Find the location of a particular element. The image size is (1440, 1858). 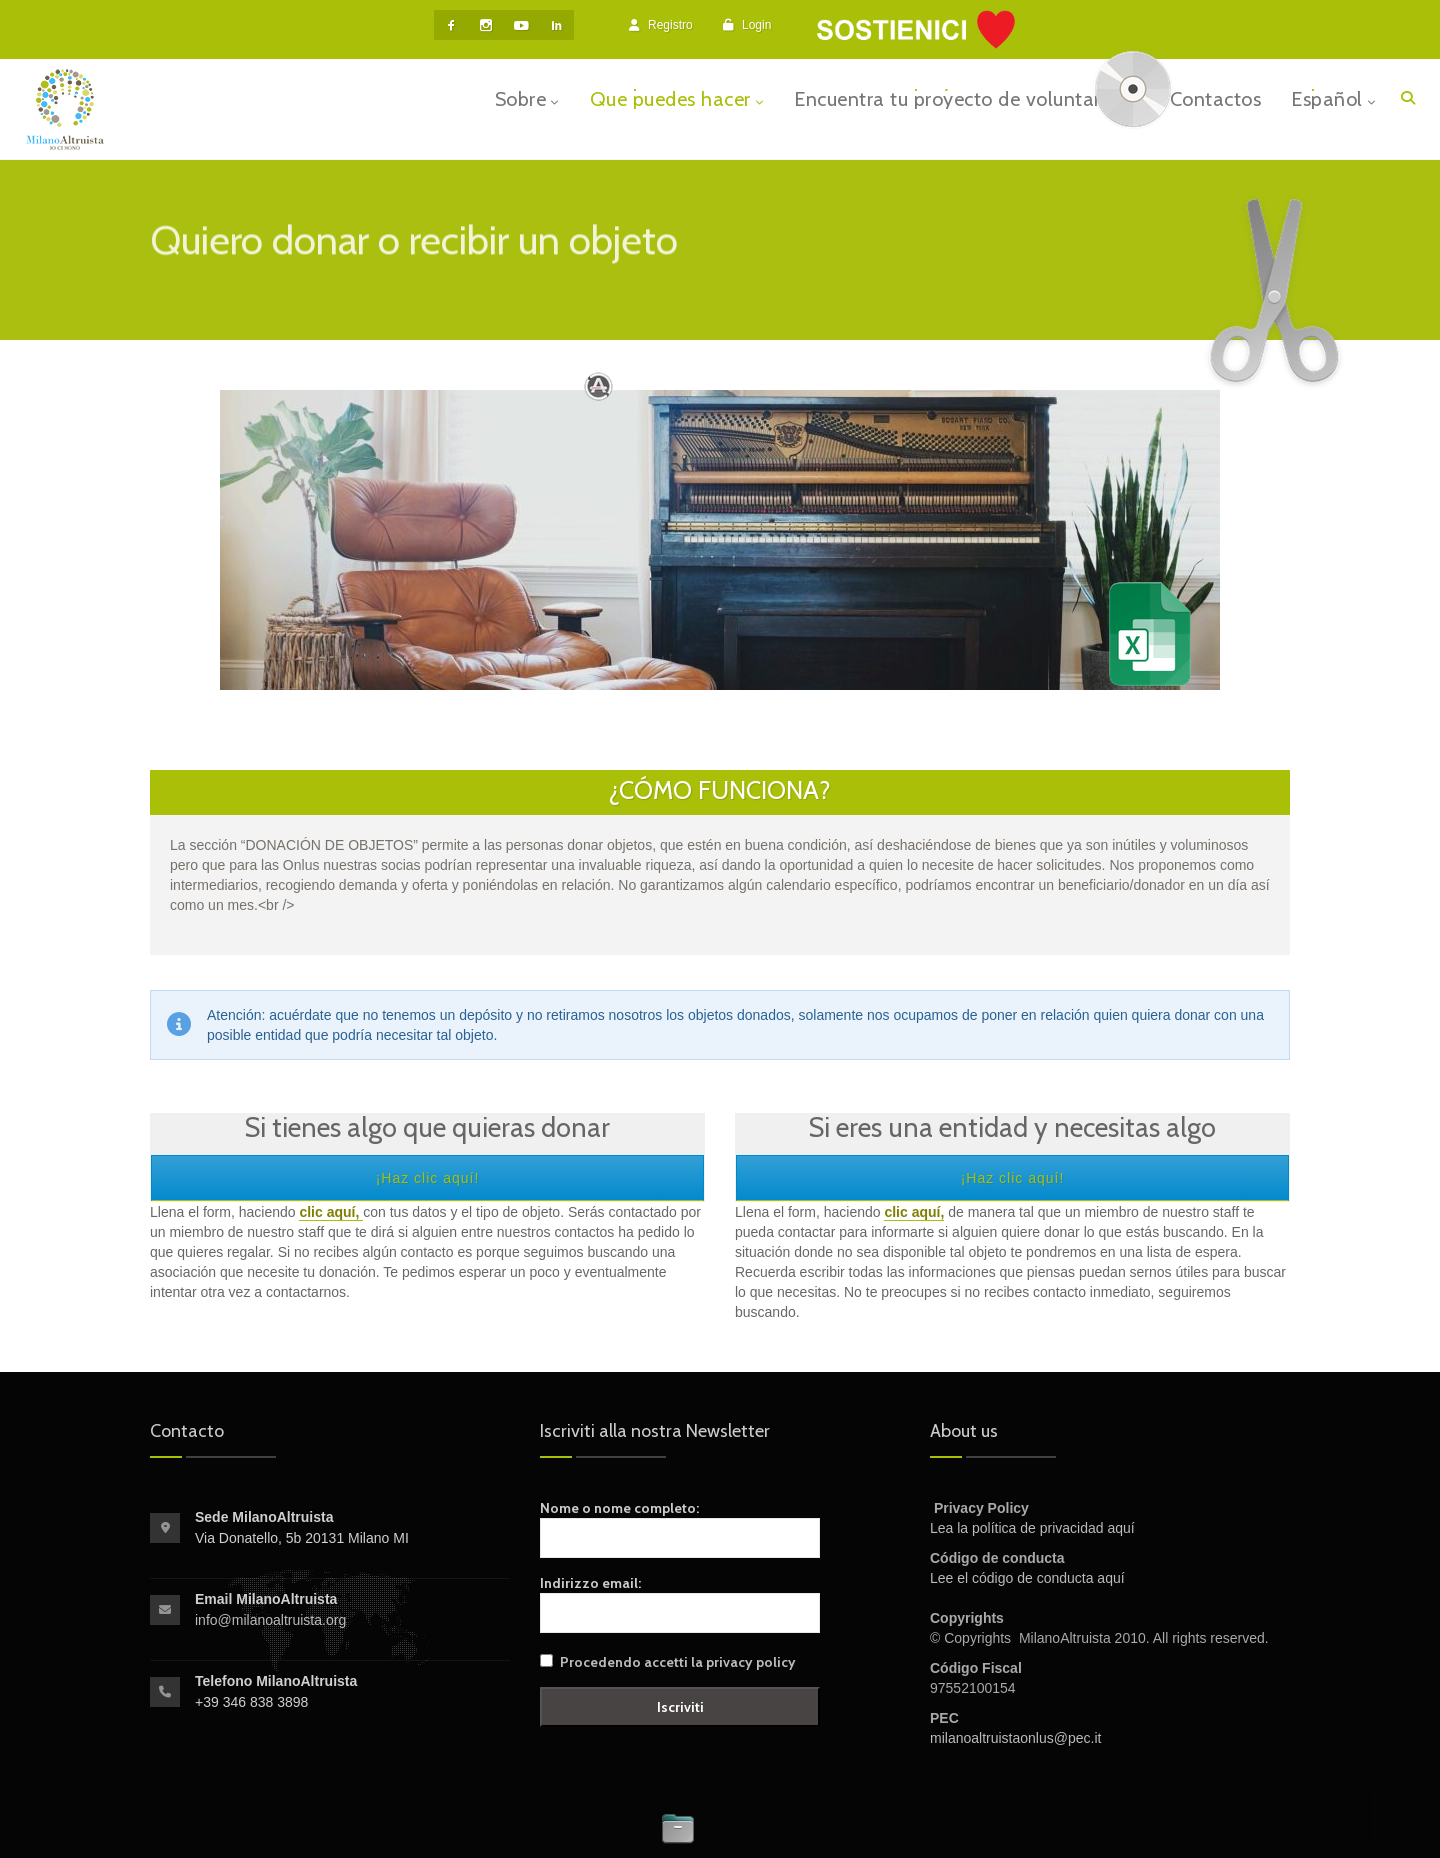

open the nautilus file manager is located at coordinates (678, 1828).